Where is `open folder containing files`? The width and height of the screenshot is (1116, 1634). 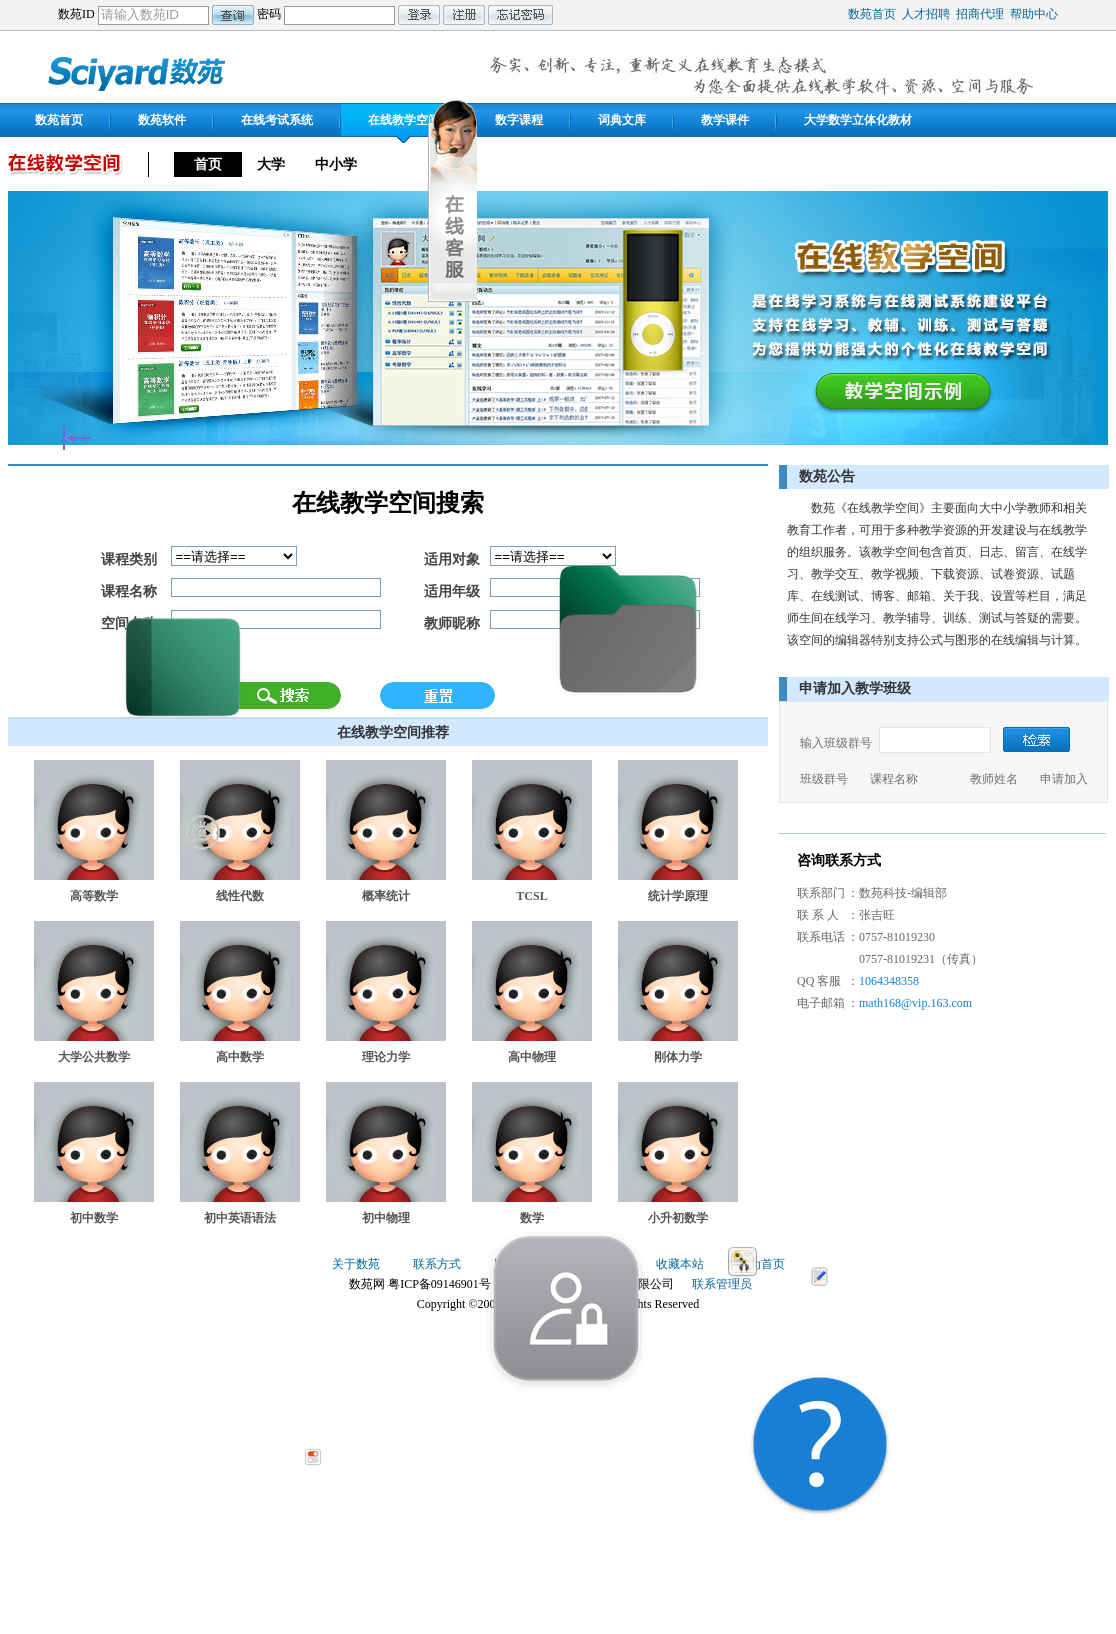 open folder containing files is located at coordinates (628, 629).